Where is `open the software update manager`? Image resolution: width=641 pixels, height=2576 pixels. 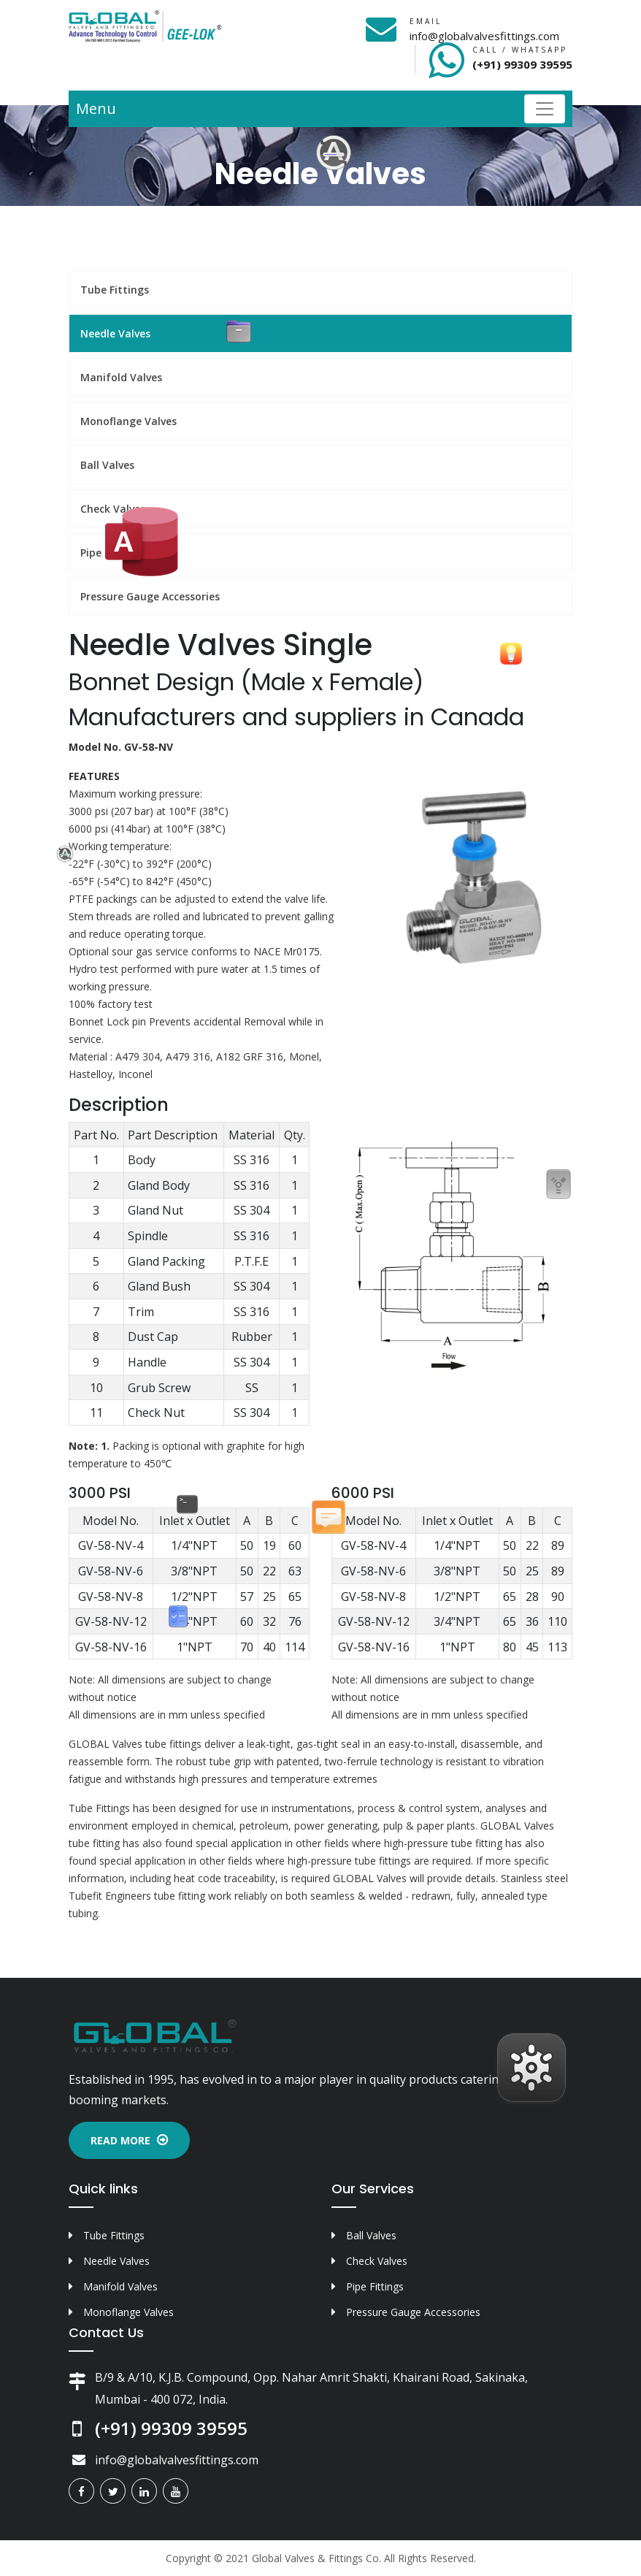
open the software update manager is located at coordinates (334, 153).